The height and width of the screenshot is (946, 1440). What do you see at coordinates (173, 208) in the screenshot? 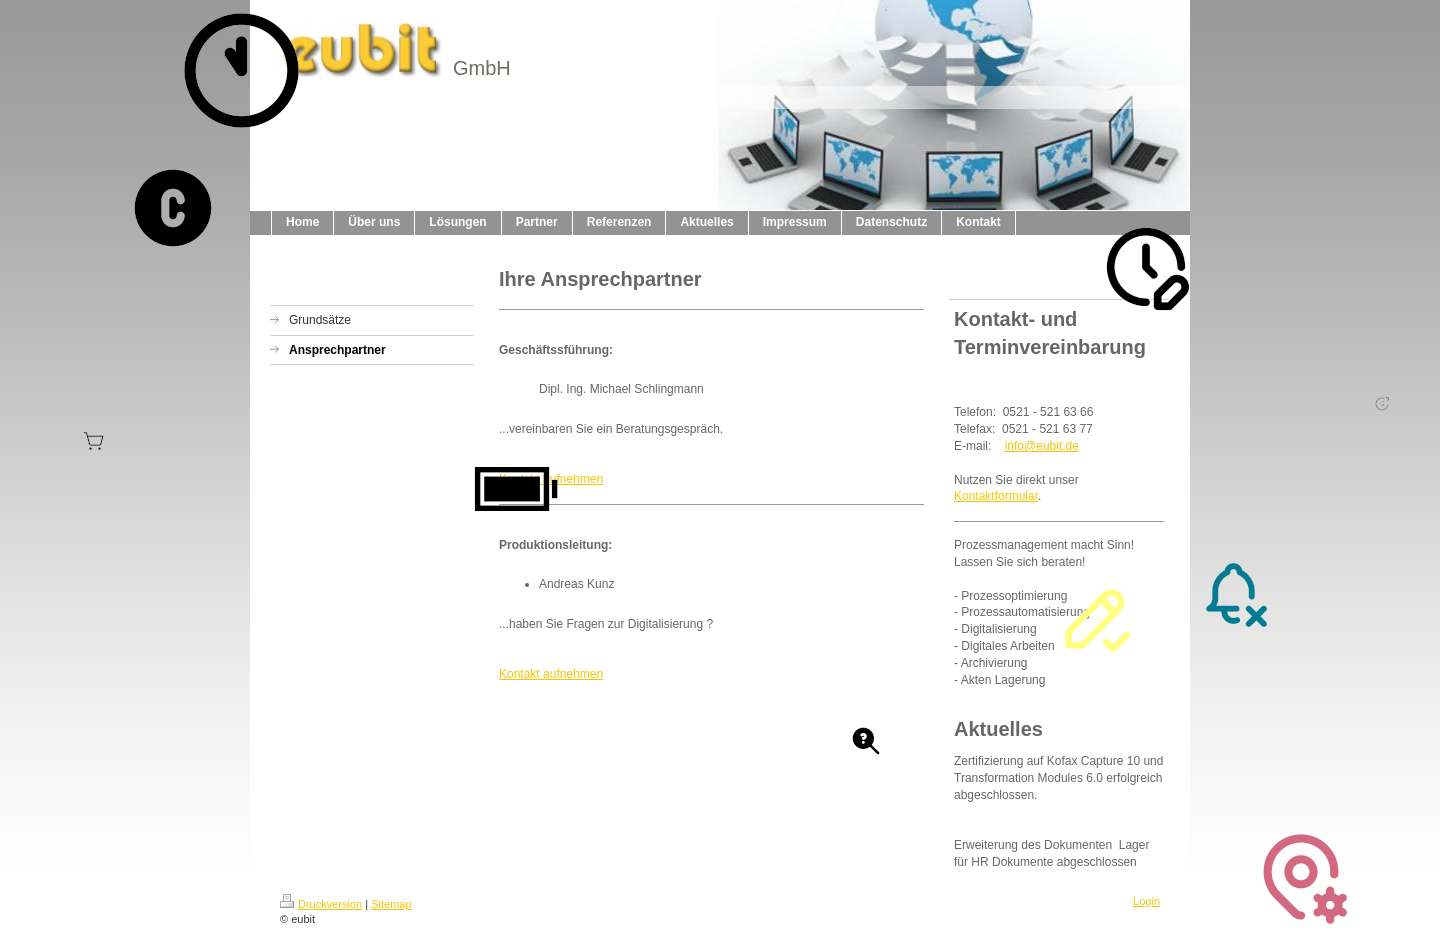
I see `indicates copyright status` at bounding box center [173, 208].